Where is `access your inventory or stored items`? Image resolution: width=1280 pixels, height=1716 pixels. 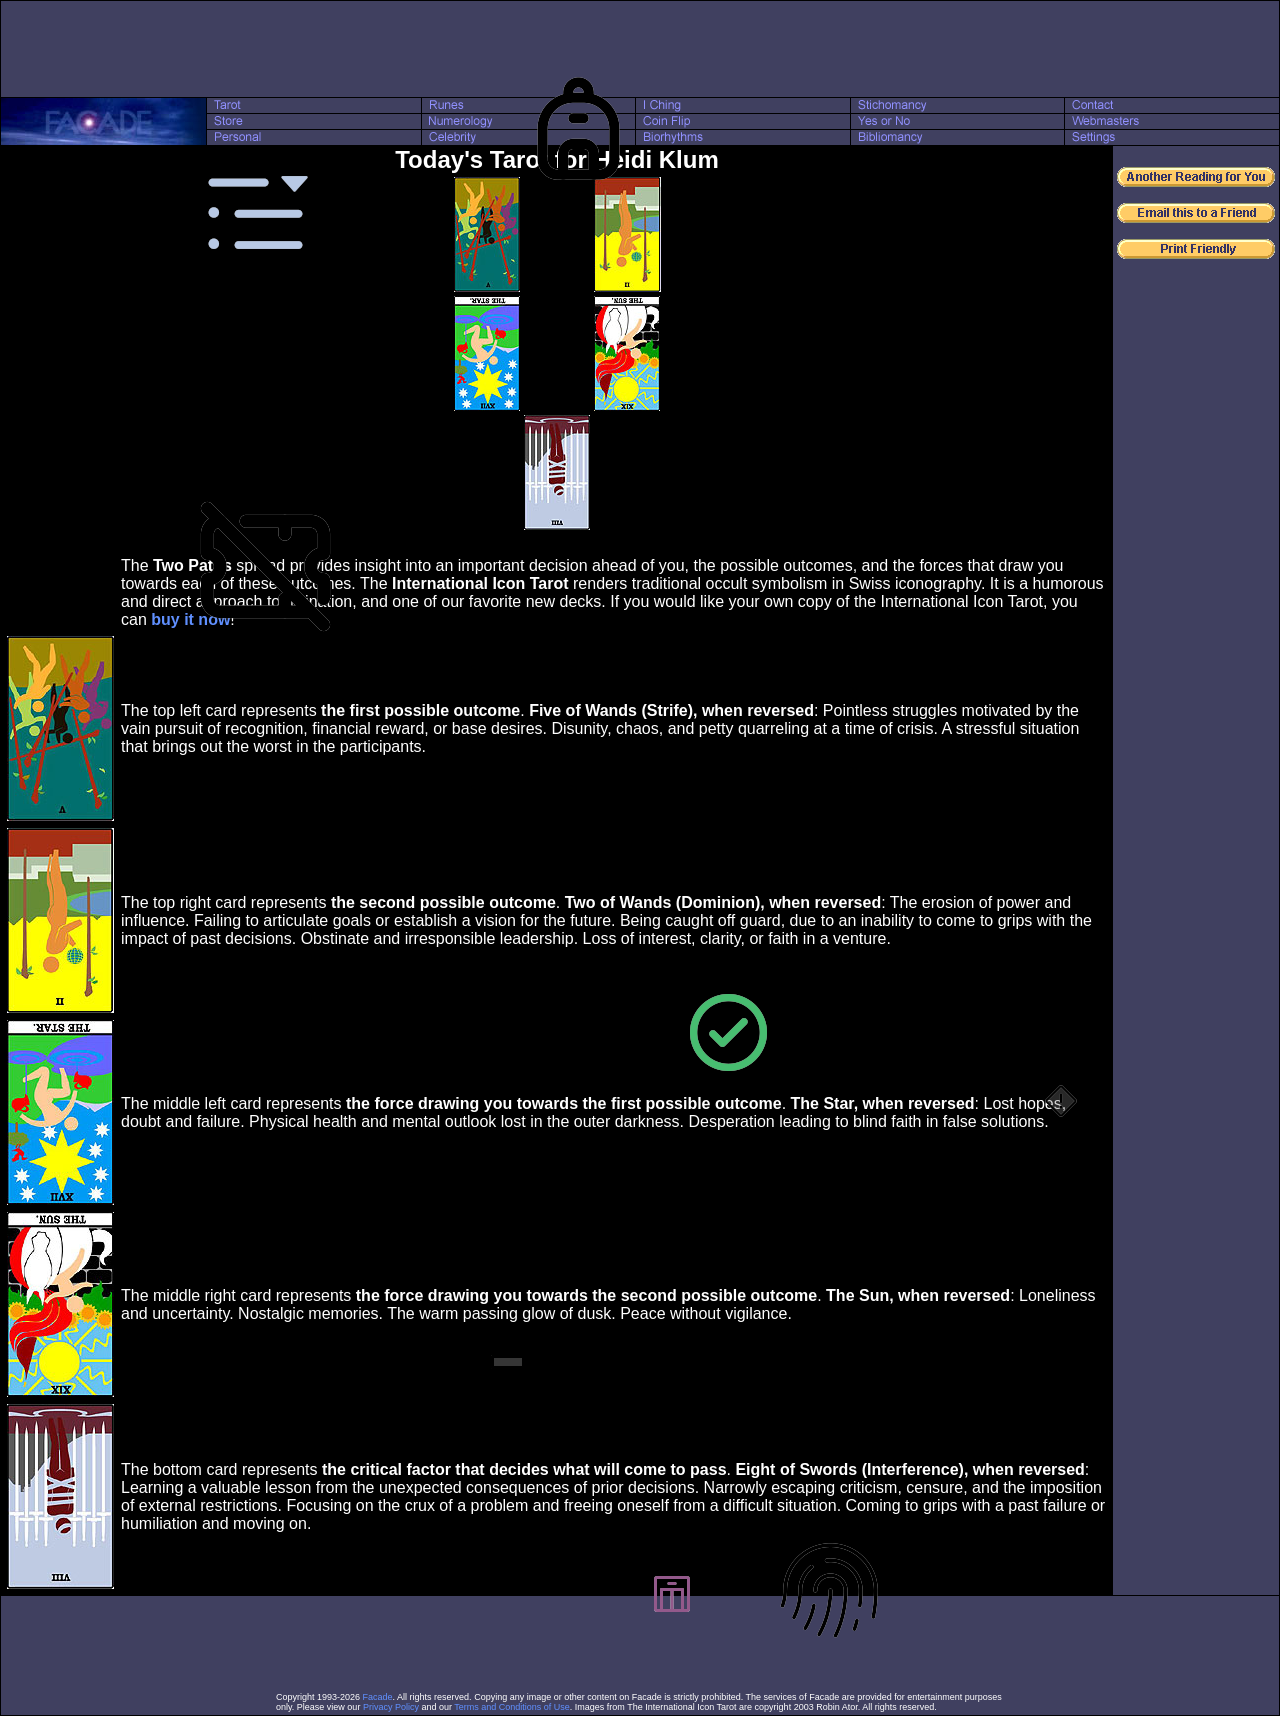
access your inventory or stored items is located at coordinates (578, 128).